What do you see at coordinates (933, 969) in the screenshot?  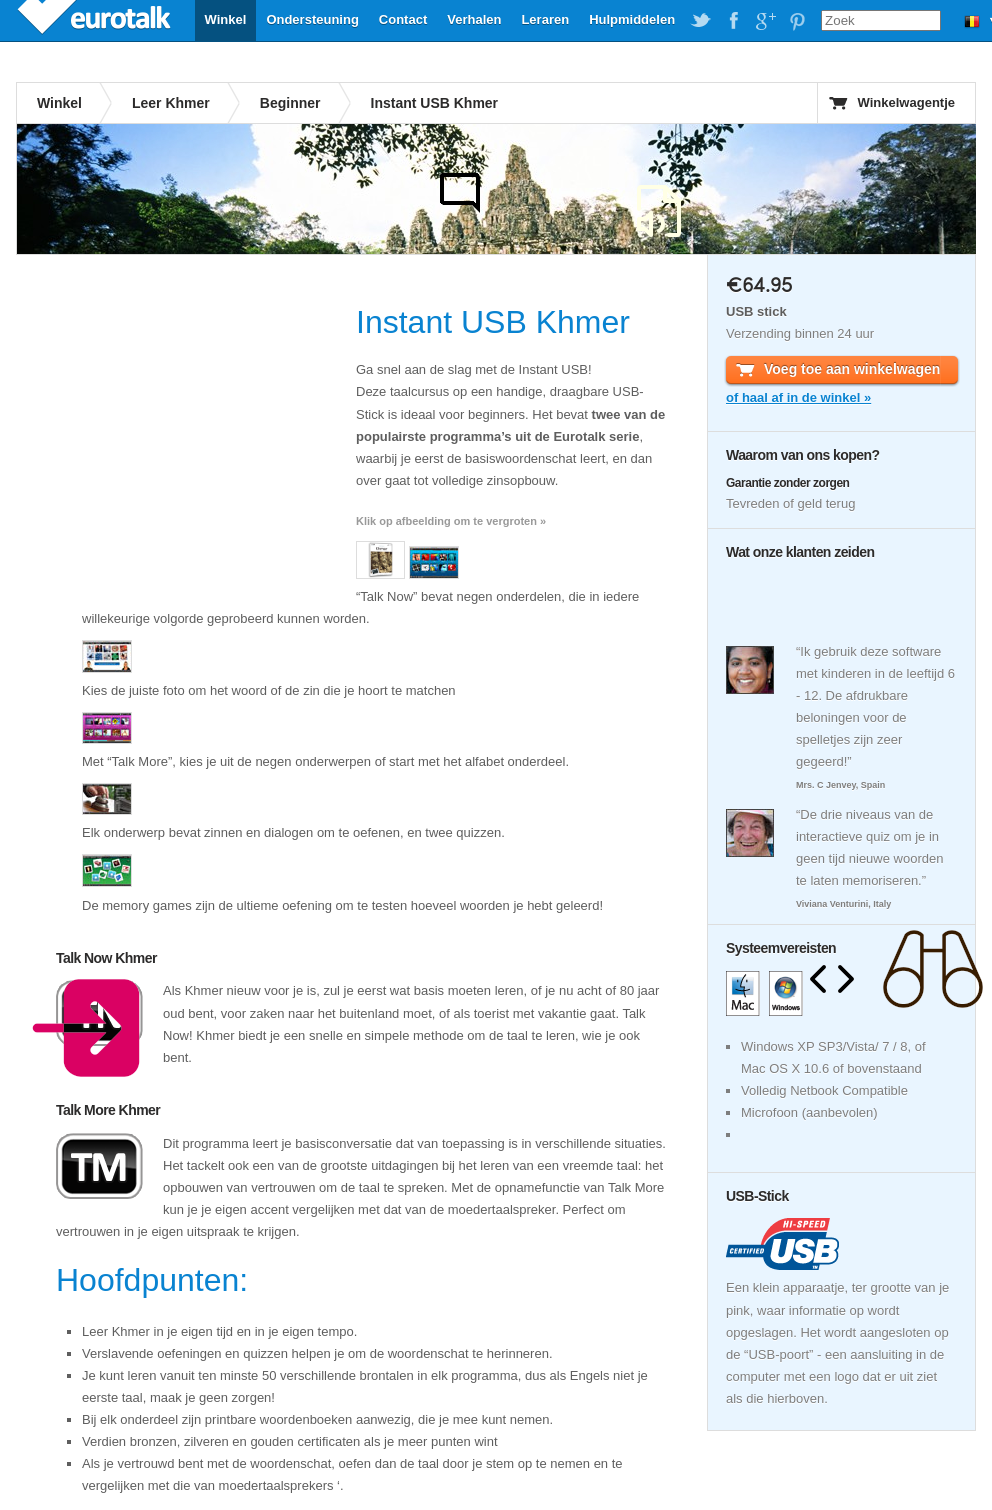 I see `search or explore content` at bounding box center [933, 969].